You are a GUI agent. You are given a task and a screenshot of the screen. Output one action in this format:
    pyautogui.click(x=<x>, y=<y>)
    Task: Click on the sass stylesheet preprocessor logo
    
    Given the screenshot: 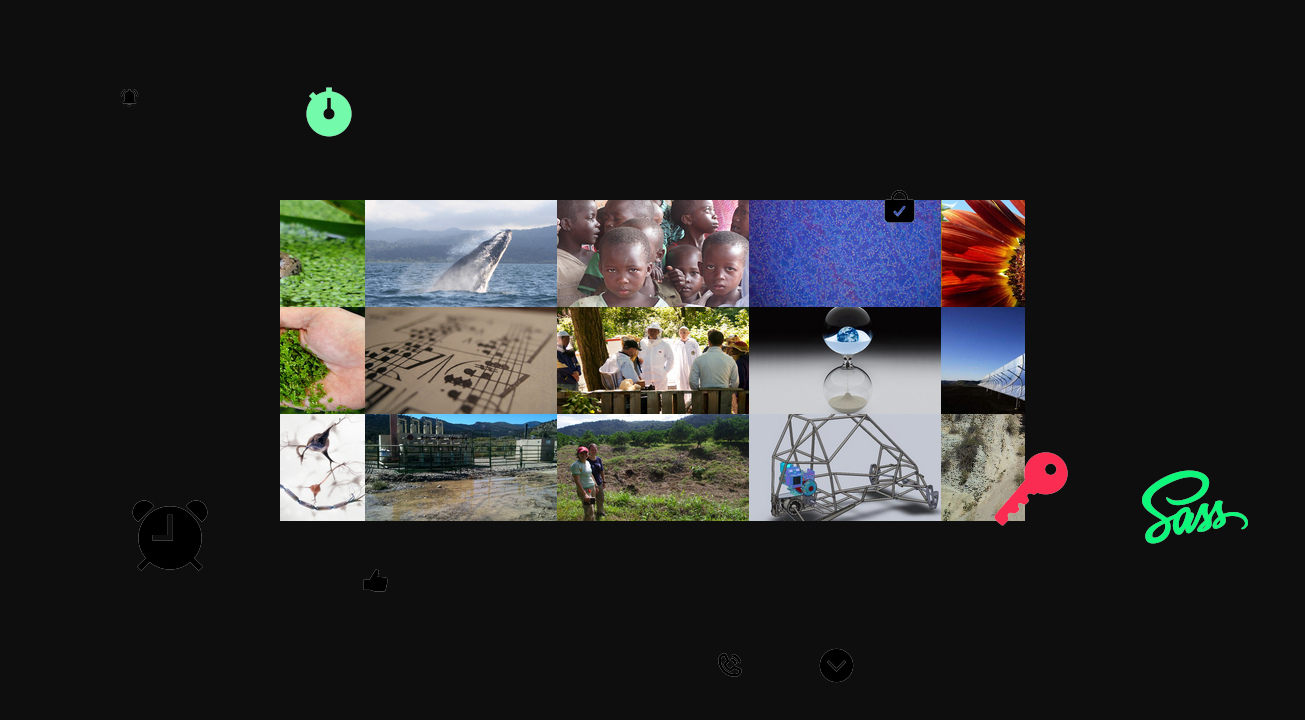 What is the action you would take?
    pyautogui.click(x=1195, y=507)
    